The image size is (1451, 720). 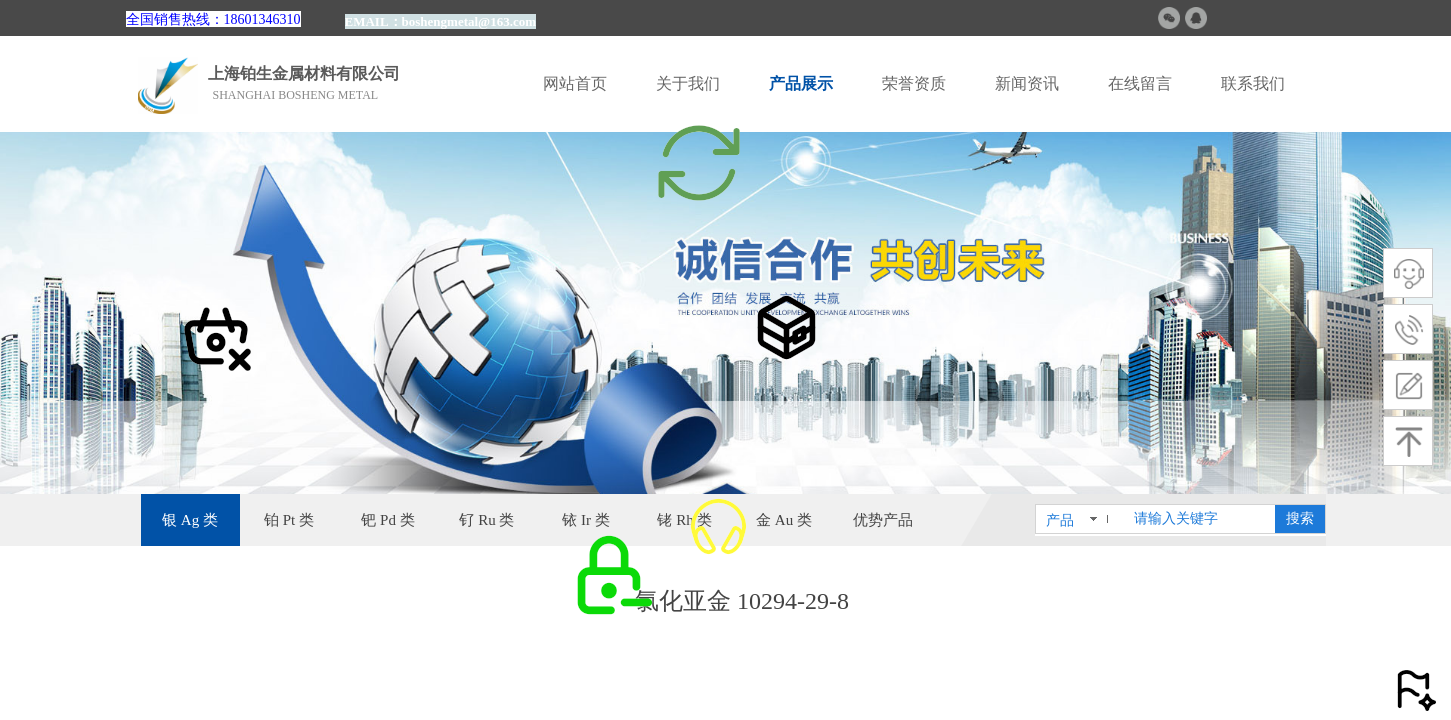 What do you see at coordinates (699, 163) in the screenshot?
I see `refresh or reload content` at bounding box center [699, 163].